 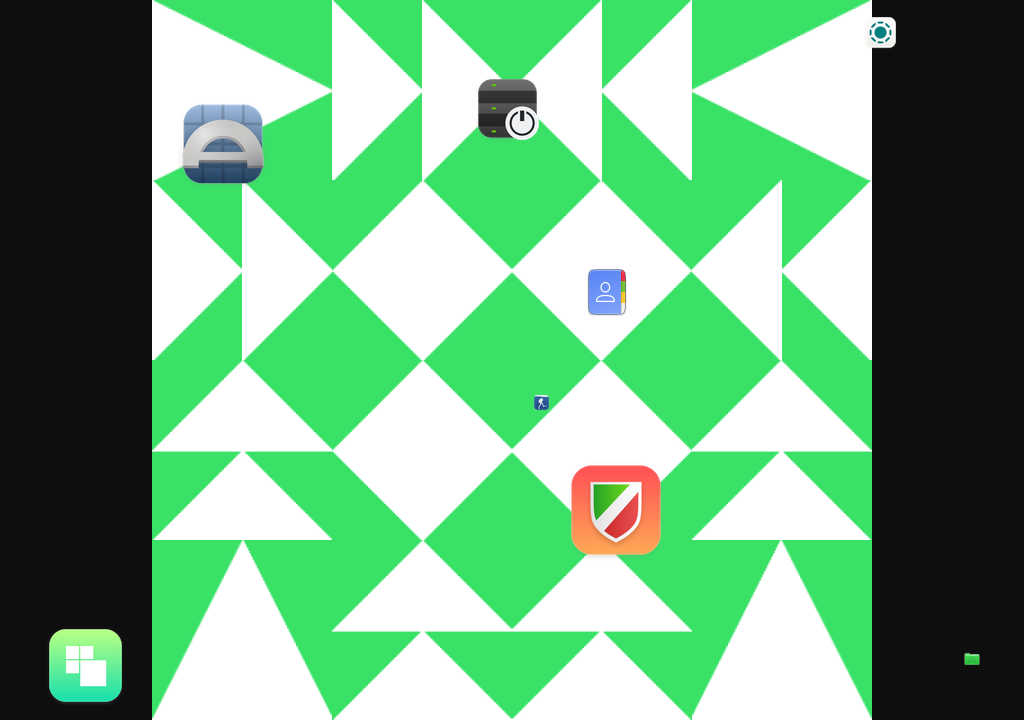 I want to click on open firewall configuration settings, so click(x=616, y=510).